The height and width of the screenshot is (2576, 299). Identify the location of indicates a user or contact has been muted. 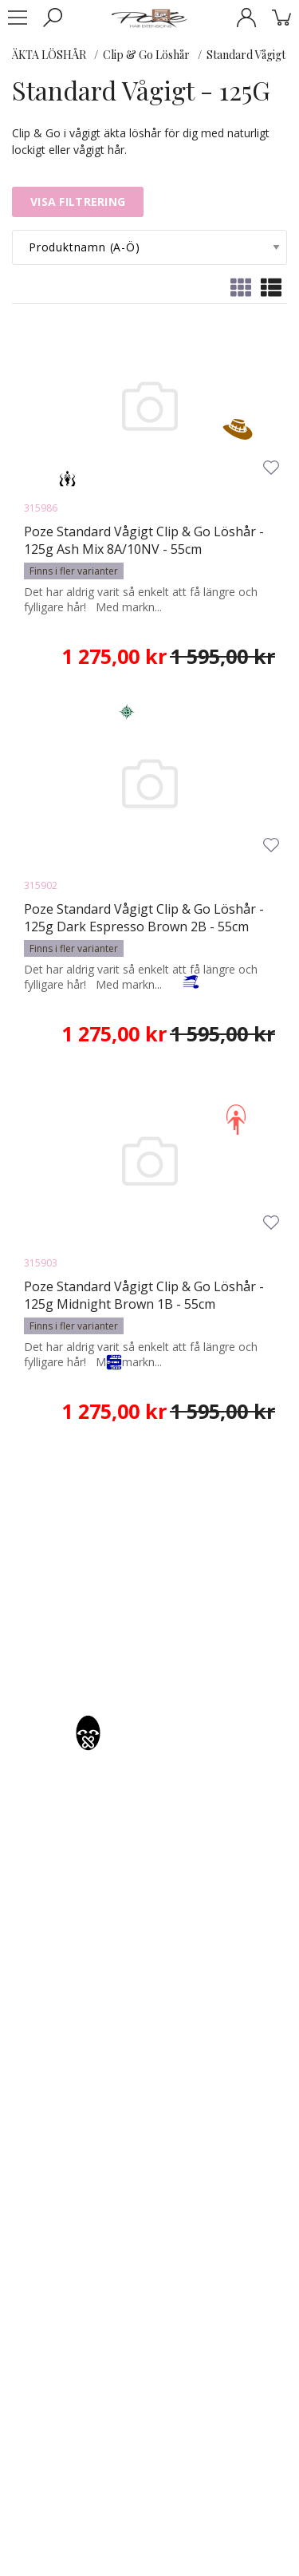
(88, 1732).